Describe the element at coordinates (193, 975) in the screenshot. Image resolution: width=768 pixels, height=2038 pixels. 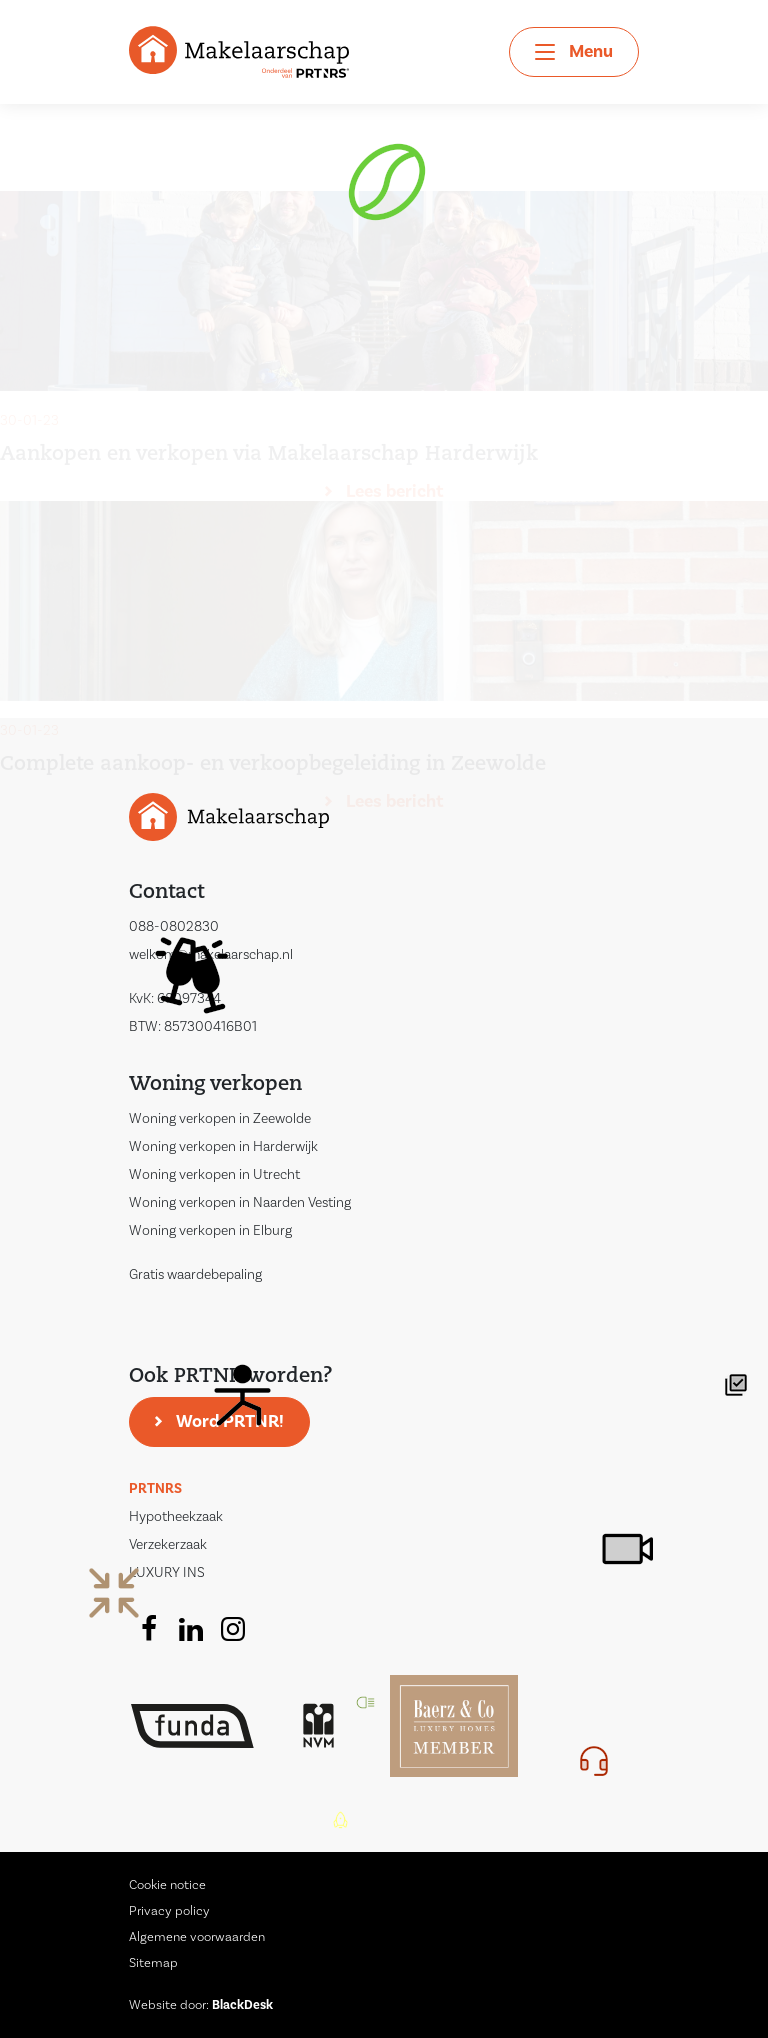
I see `celebrate an achievement or milestone` at that location.